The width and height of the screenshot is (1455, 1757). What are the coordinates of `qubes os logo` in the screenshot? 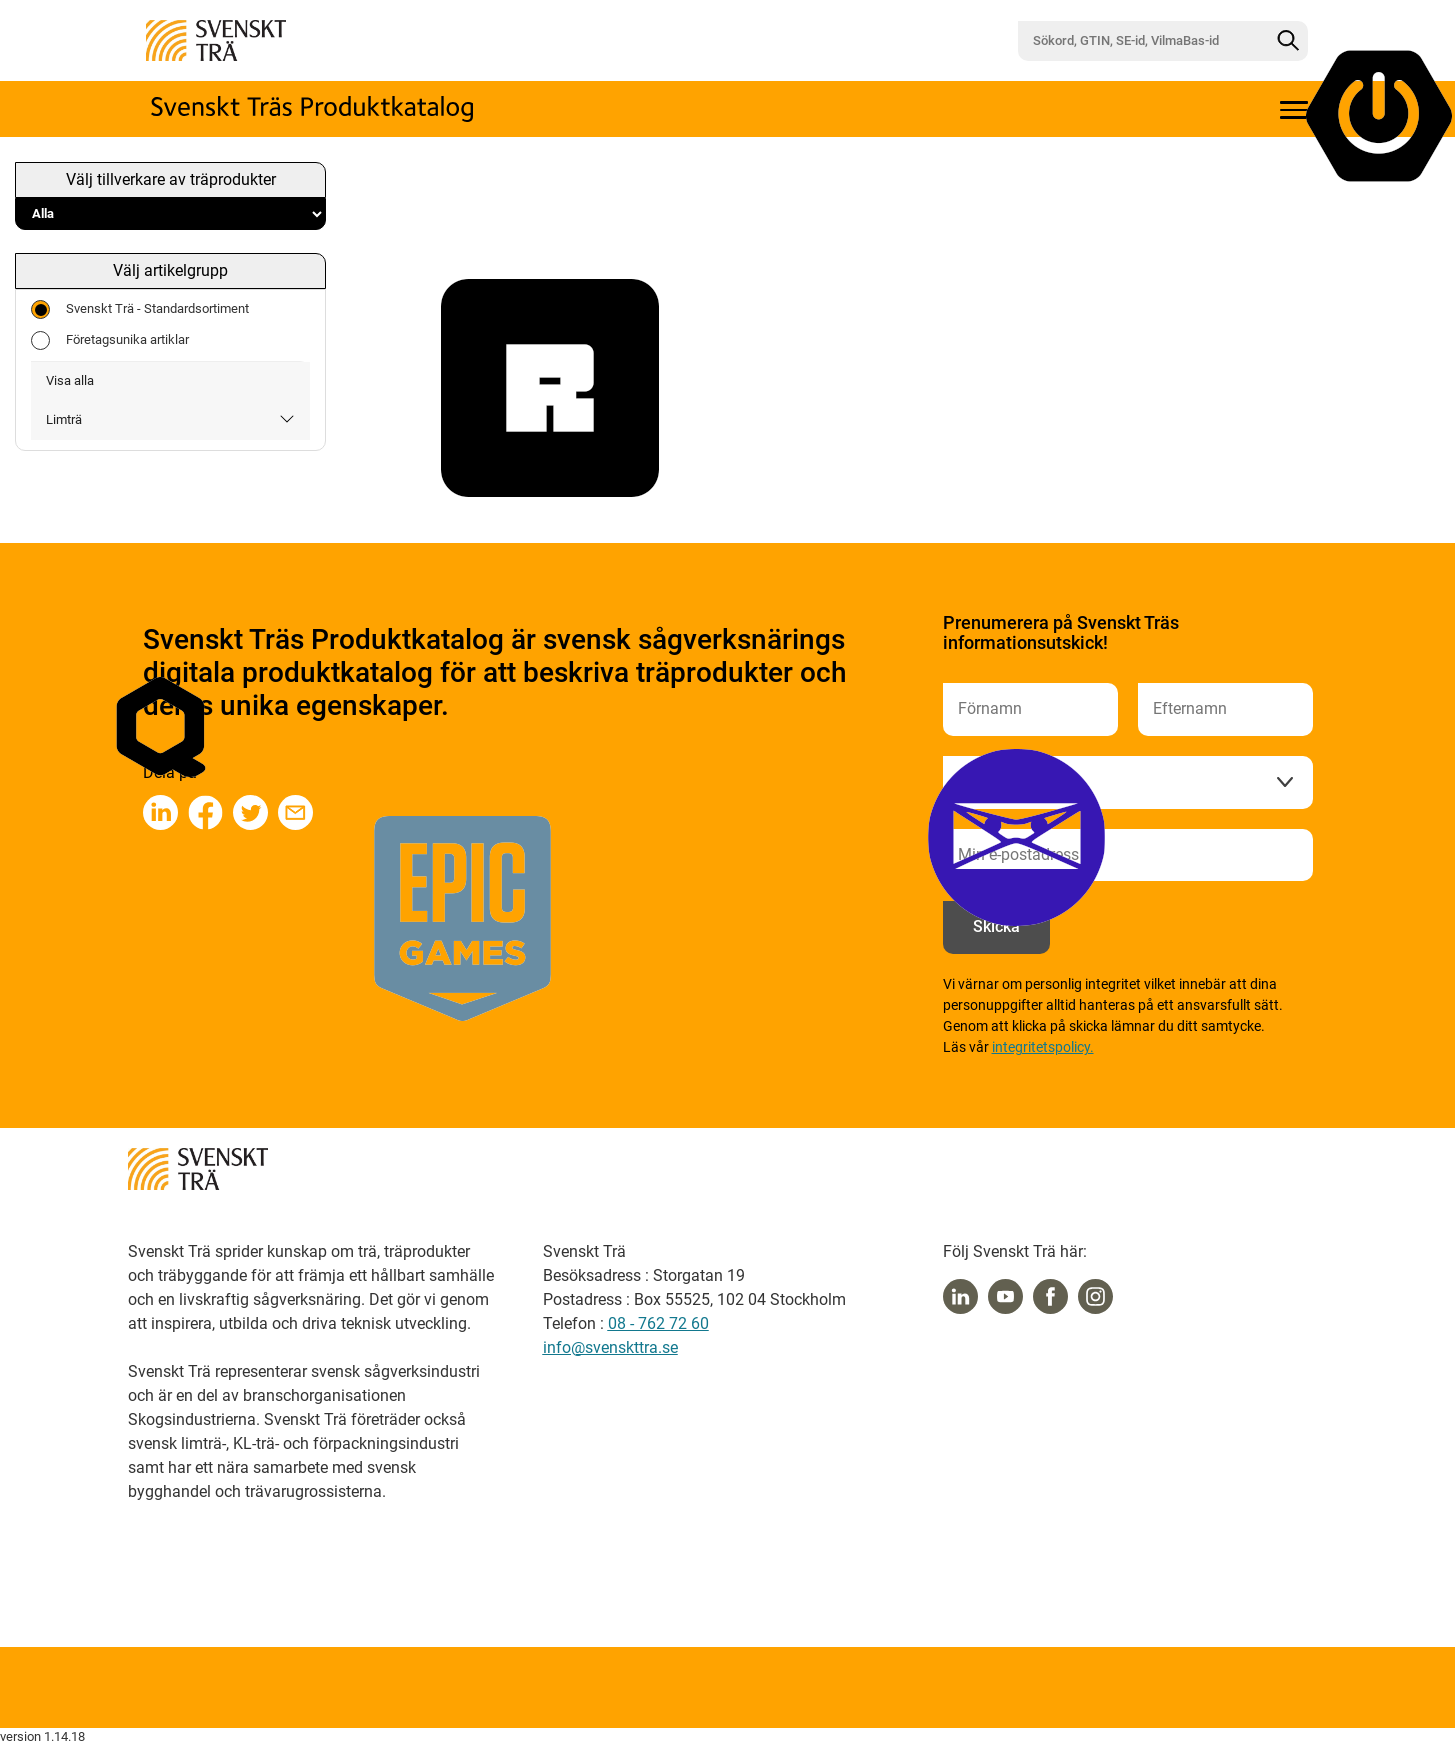 It's located at (161, 727).